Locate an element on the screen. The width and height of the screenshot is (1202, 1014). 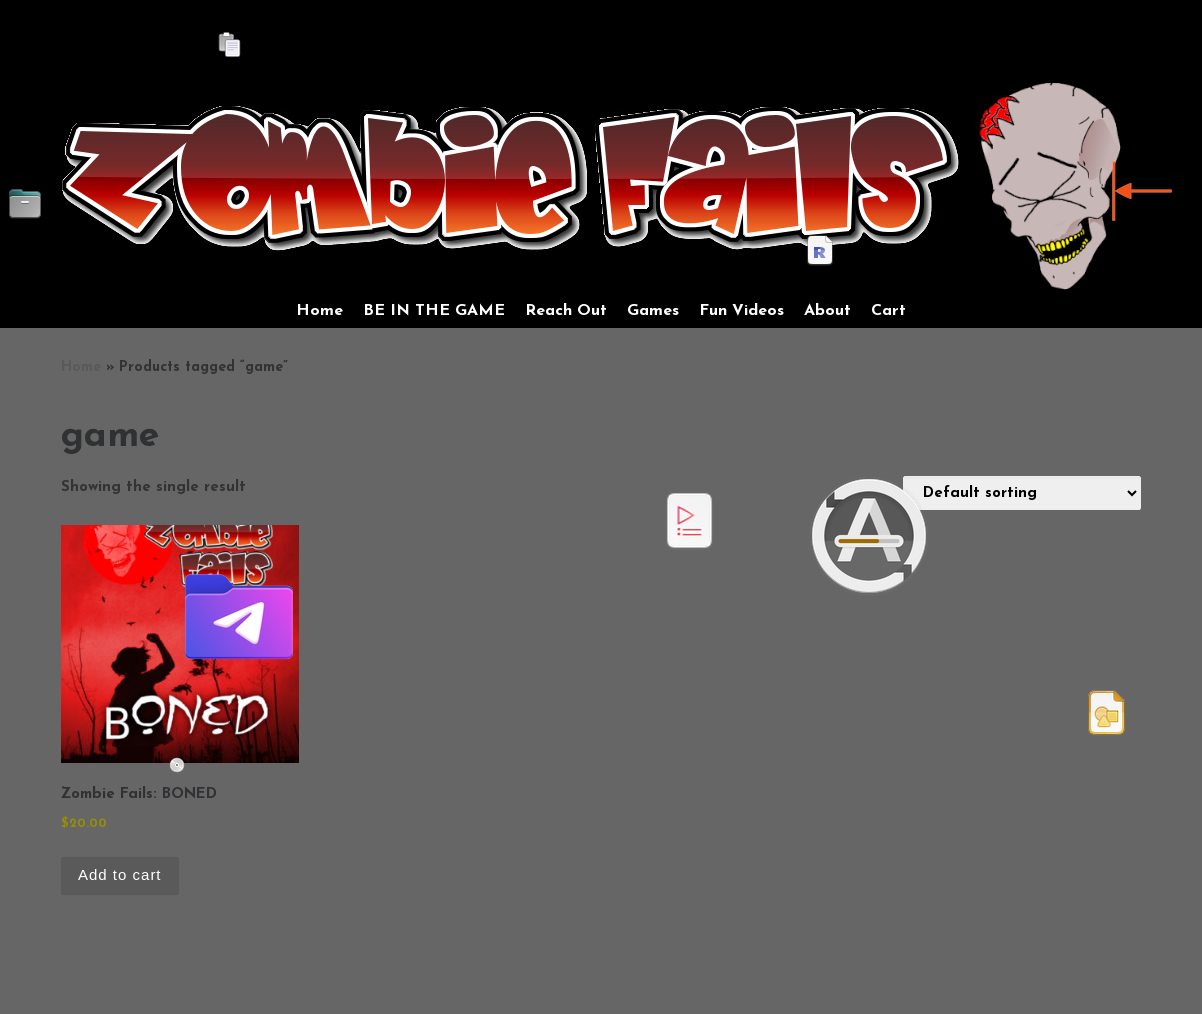
check for available software updates is located at coordinates (869, 536).